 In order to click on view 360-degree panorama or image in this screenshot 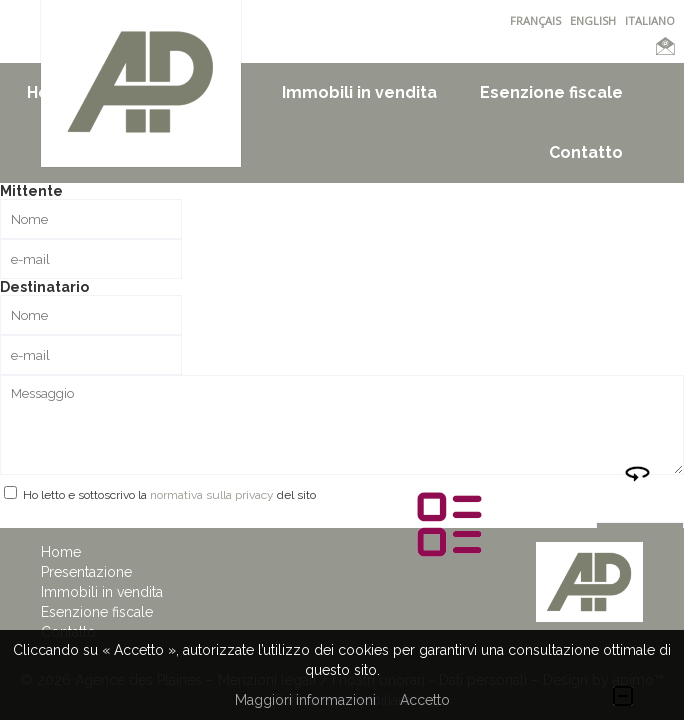, I will do `click(637, 472)`.